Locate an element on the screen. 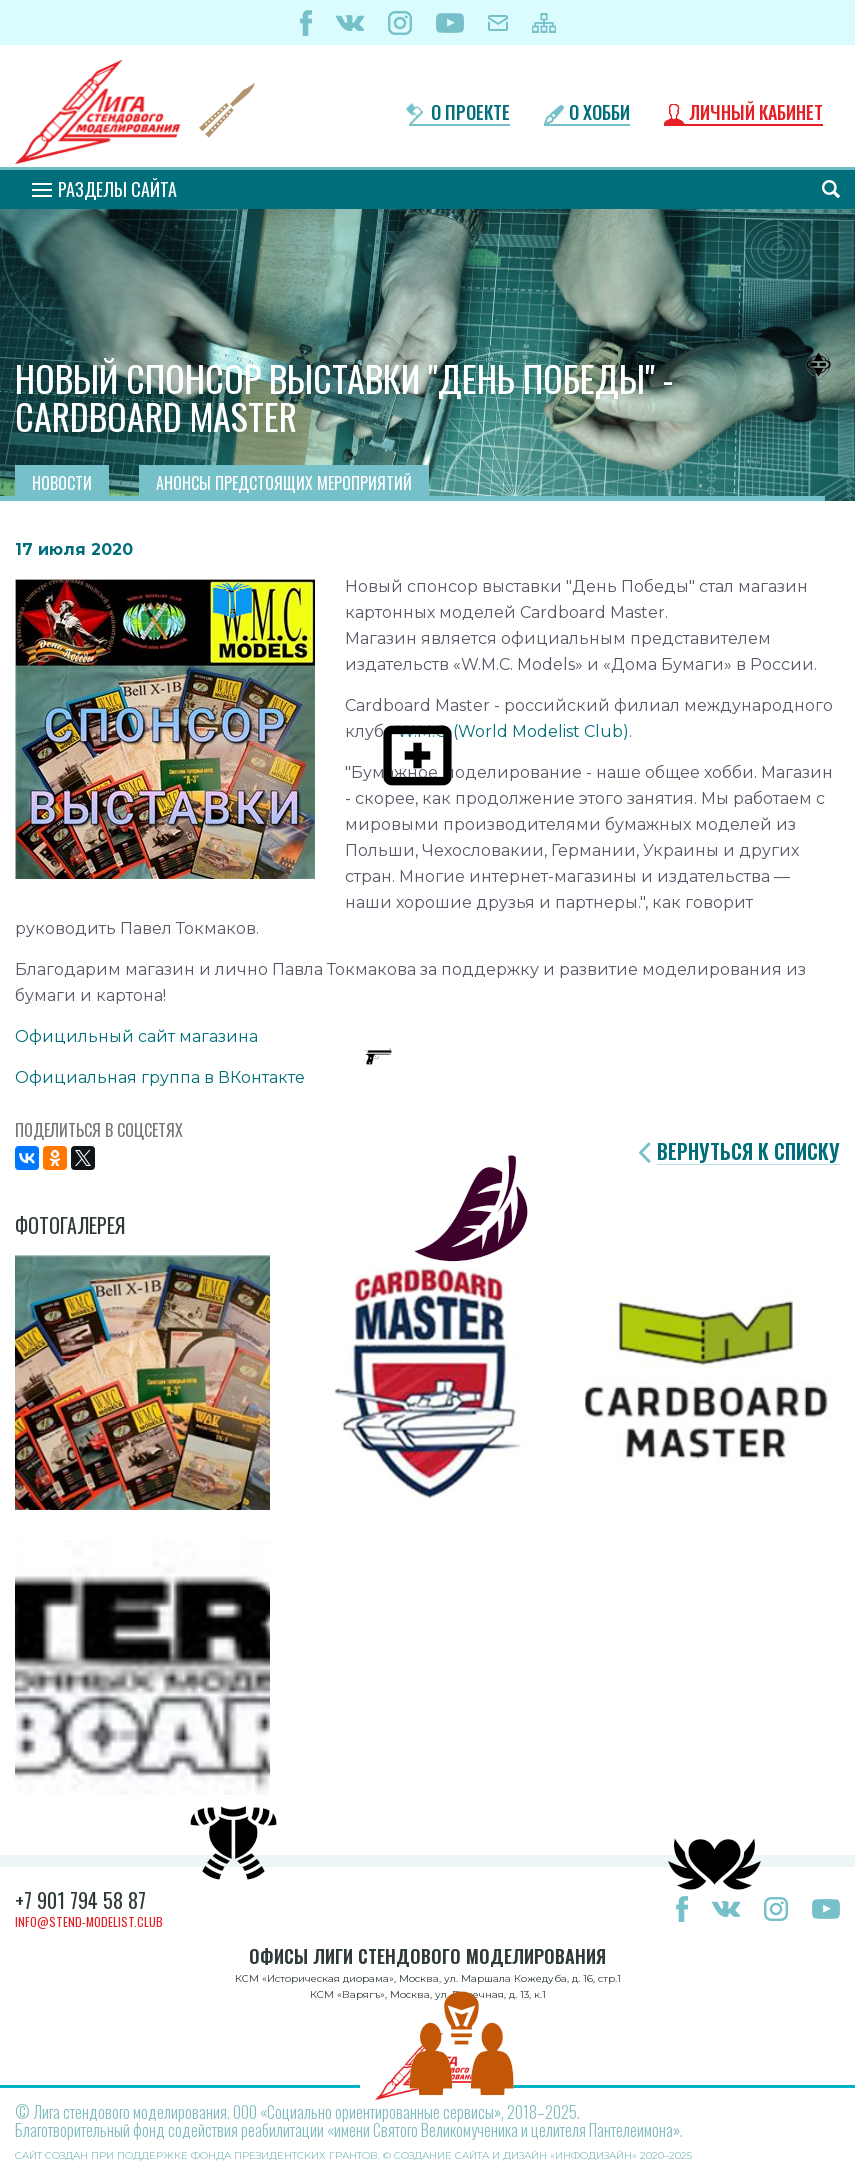  start a team brainstorming session is located at coordinates (461, 2043).